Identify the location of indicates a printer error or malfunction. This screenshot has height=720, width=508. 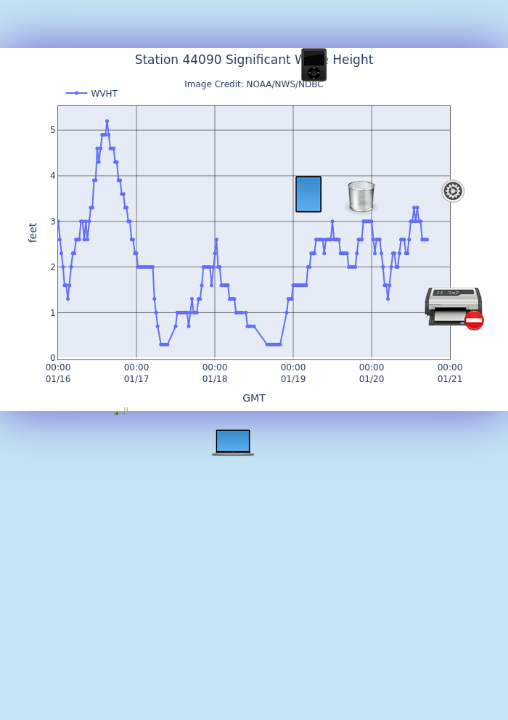
(453, 305).